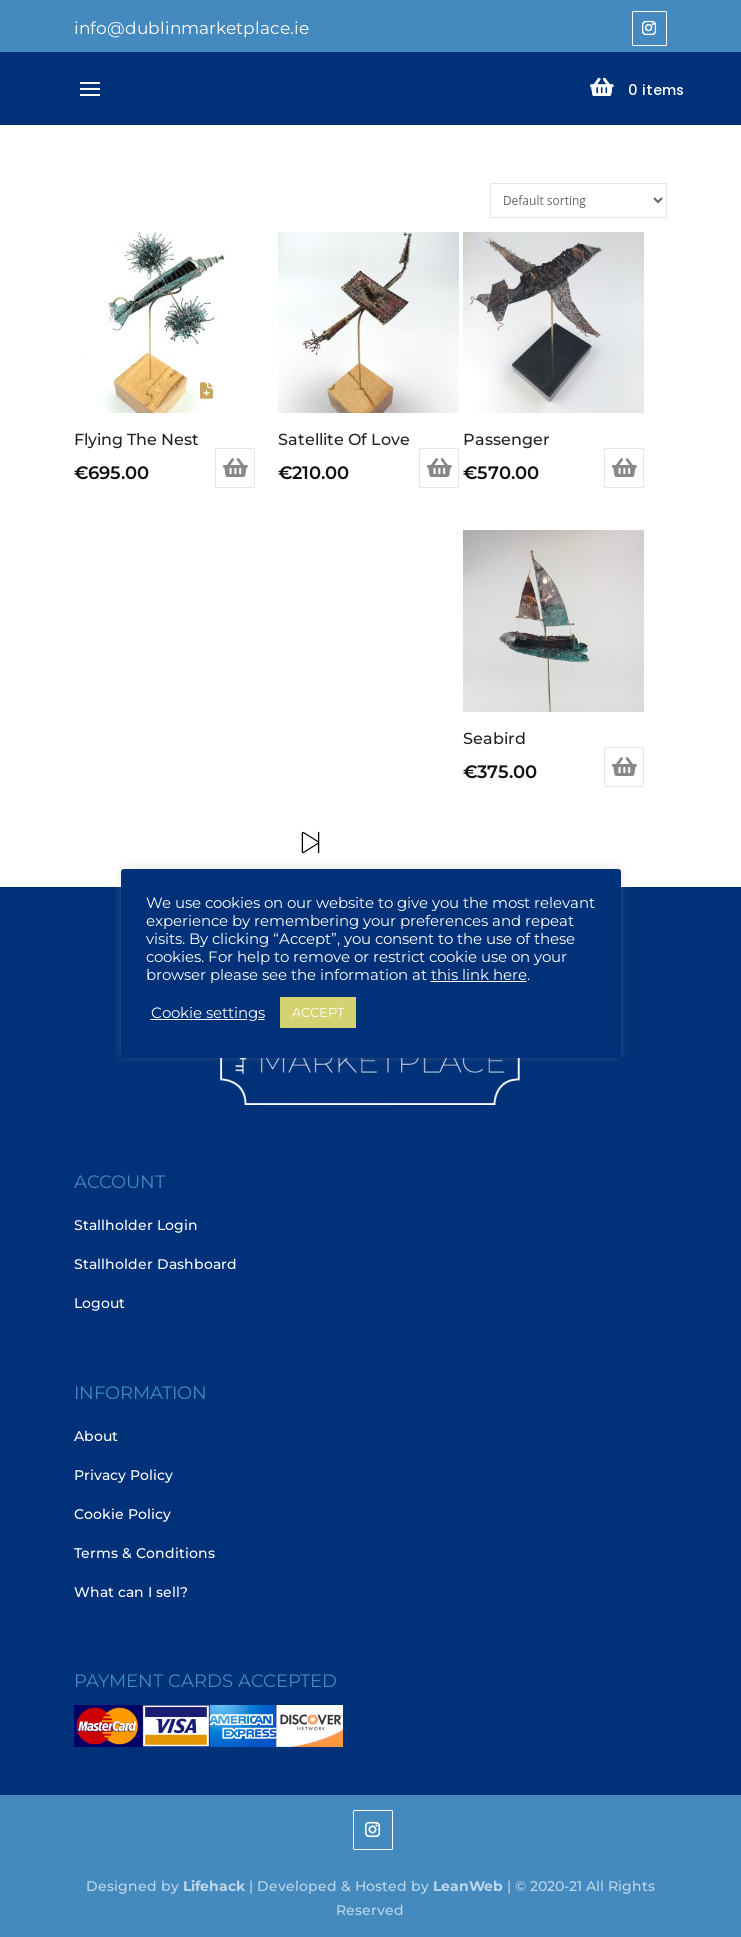 The image size is (741, 1937). What do you see at coordinates (310, 842) in the screenshot?
I see `skip to the next track or media item` at bounding box center [310, 842].